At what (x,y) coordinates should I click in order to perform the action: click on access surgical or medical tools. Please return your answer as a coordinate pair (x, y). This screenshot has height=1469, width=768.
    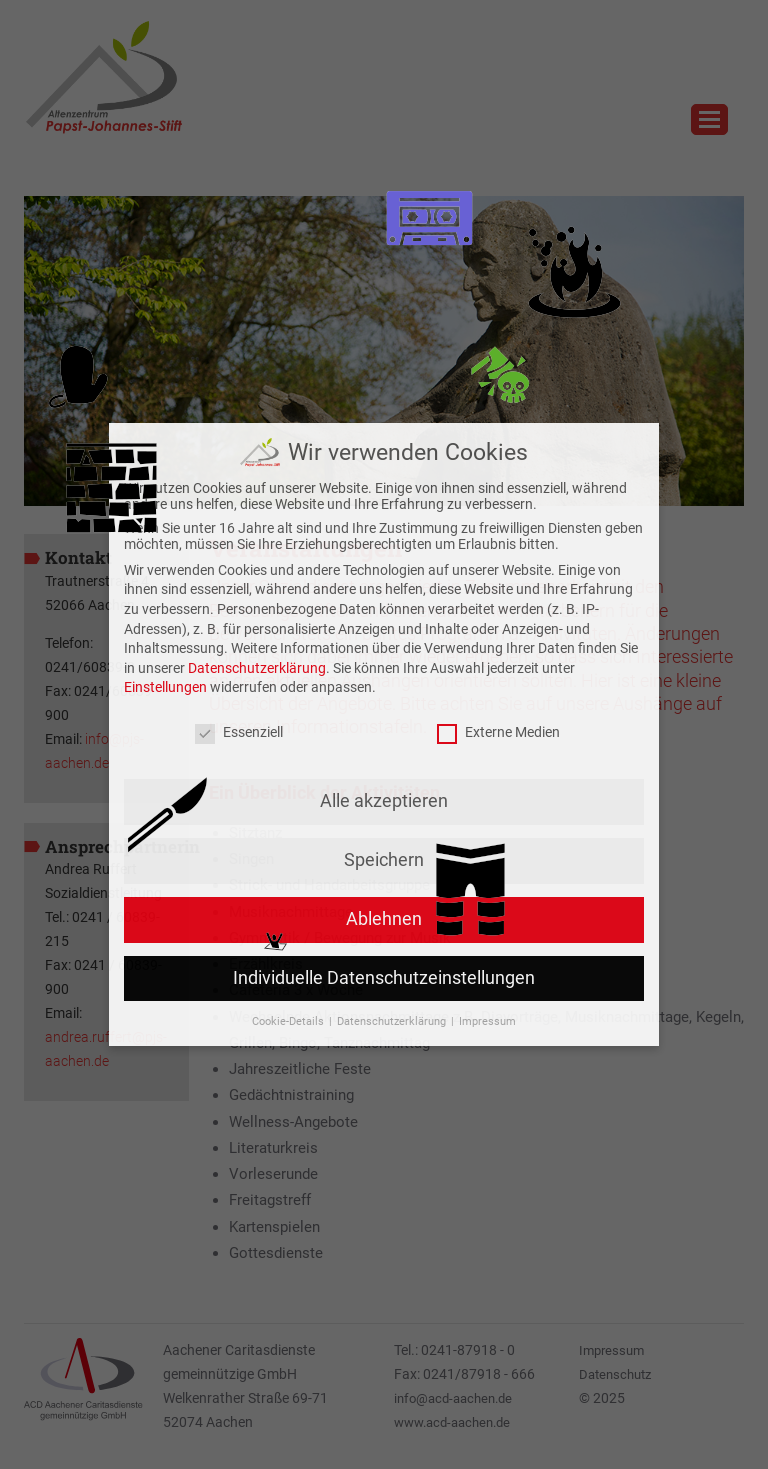
    Looking at the image, I should click on (168, 817).